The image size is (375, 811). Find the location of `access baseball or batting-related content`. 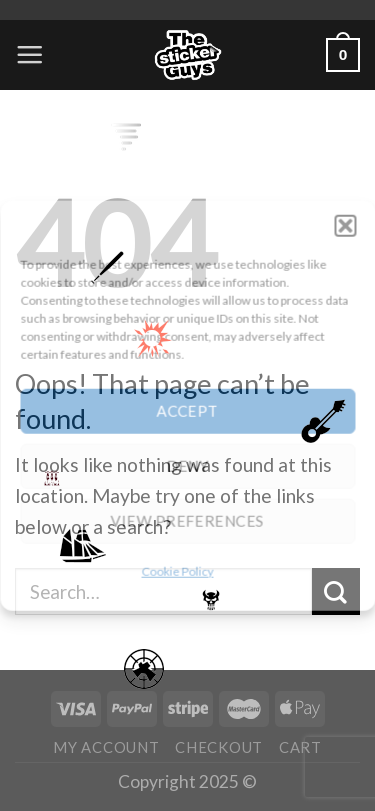

access baseball or batting-related content is located at coordinates (107, 268).